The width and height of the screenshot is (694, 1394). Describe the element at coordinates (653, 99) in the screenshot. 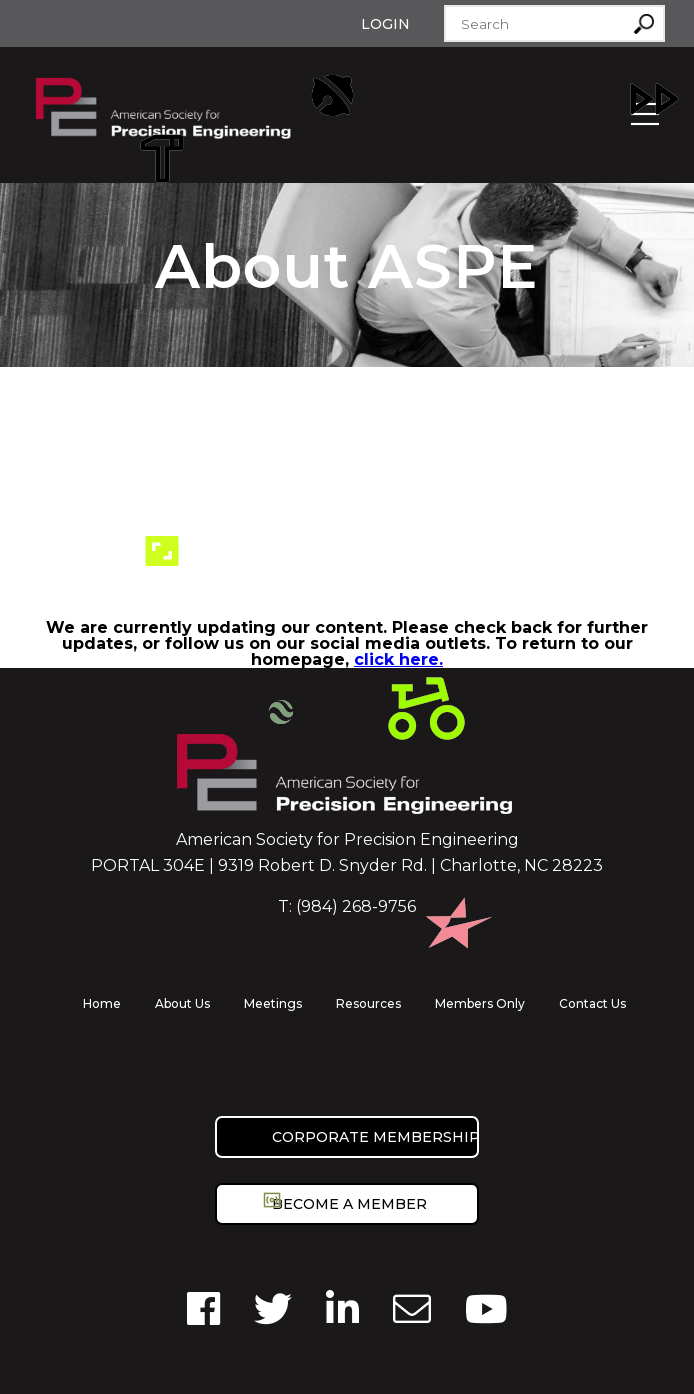

I see `fast forward or skip ahead in media playback` at that location.